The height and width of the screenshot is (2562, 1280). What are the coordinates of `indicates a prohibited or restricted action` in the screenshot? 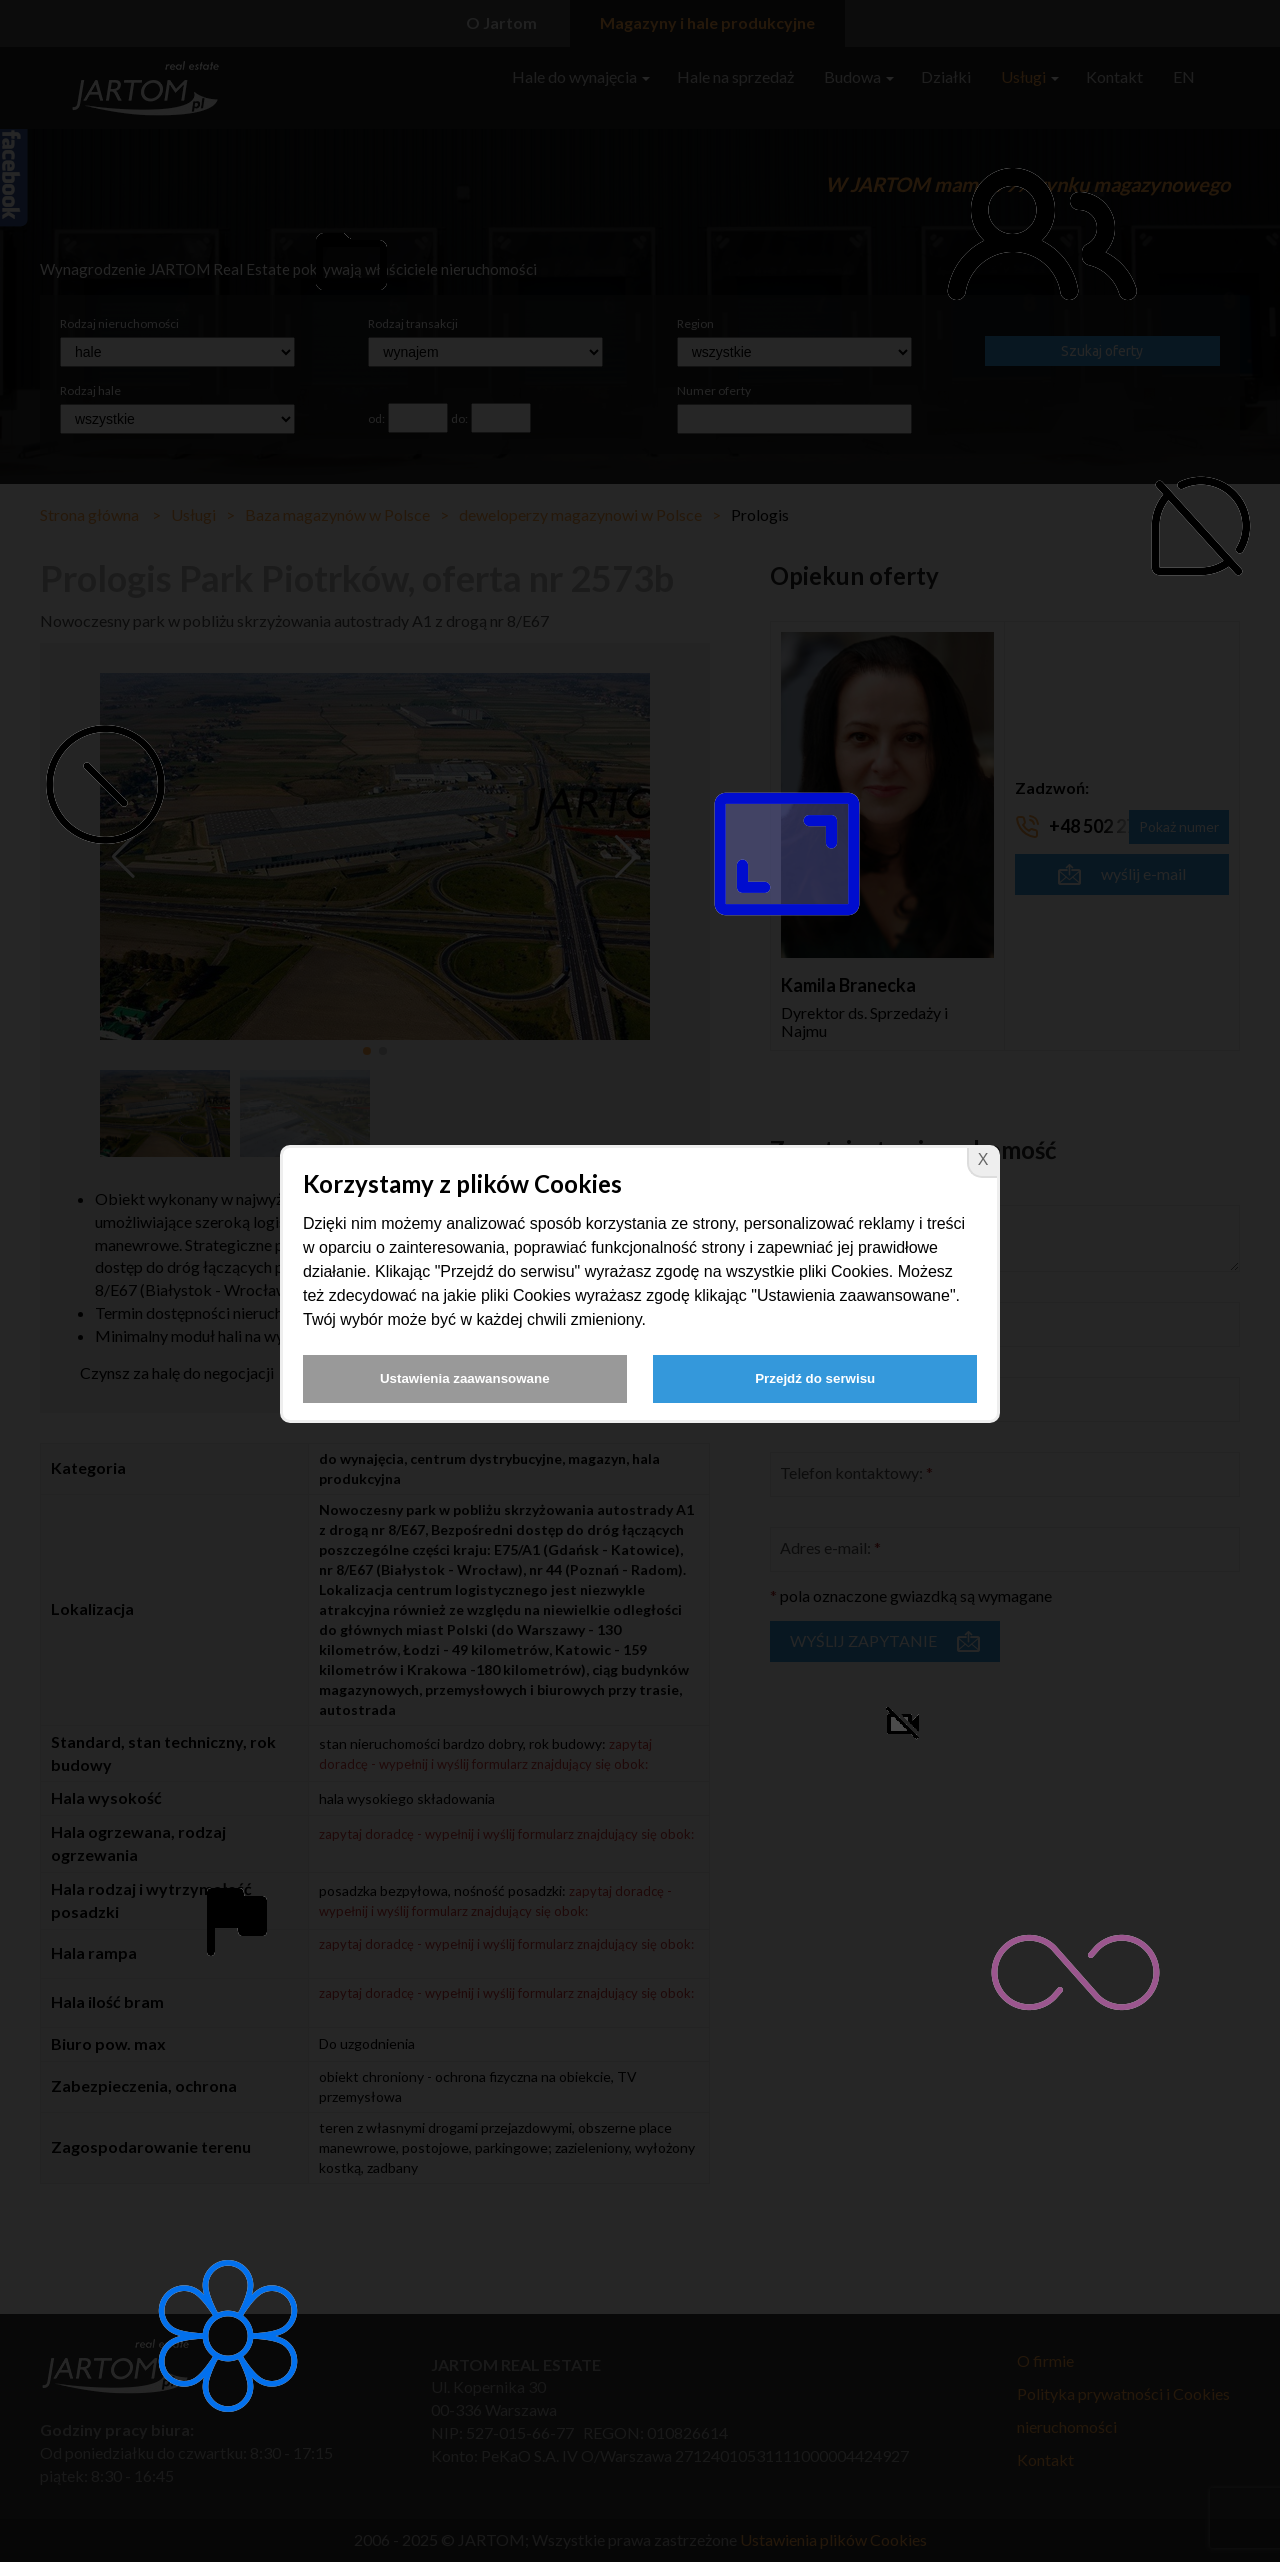 It's located at (105, 784).